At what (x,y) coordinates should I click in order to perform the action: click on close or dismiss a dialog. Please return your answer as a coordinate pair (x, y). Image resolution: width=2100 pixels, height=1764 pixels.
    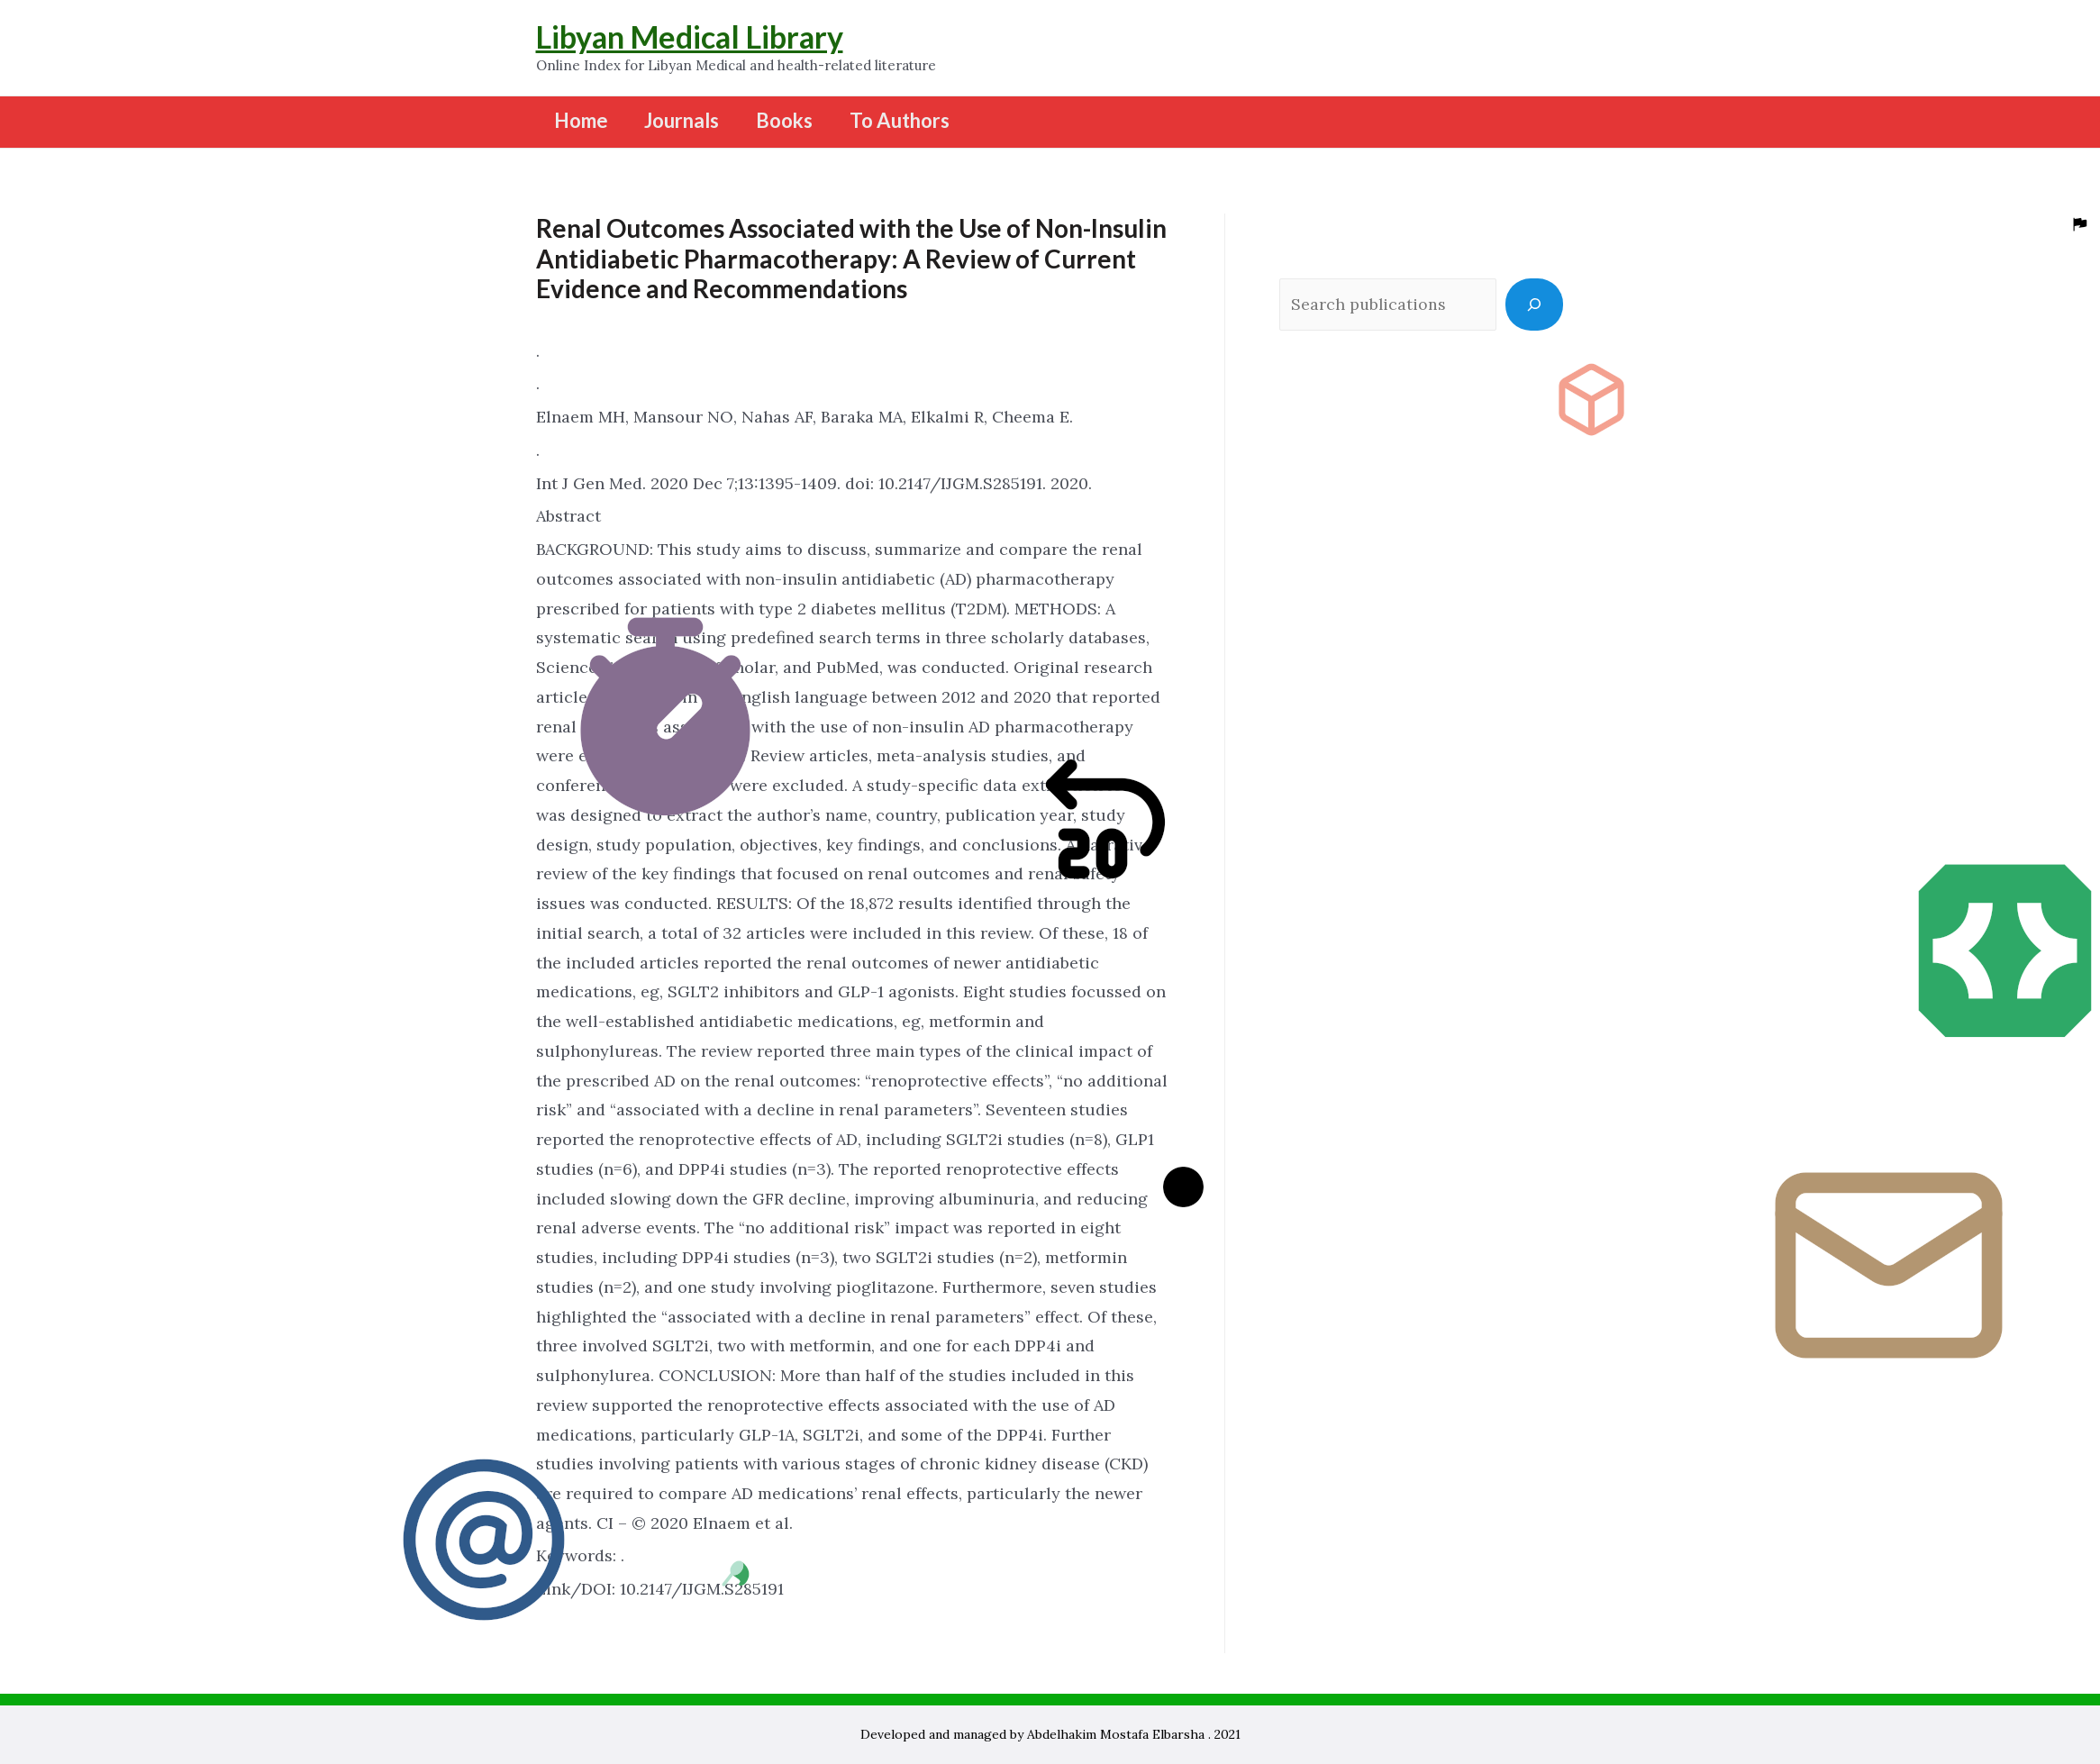
    Looking at the image, I should click on (1183, 1187).